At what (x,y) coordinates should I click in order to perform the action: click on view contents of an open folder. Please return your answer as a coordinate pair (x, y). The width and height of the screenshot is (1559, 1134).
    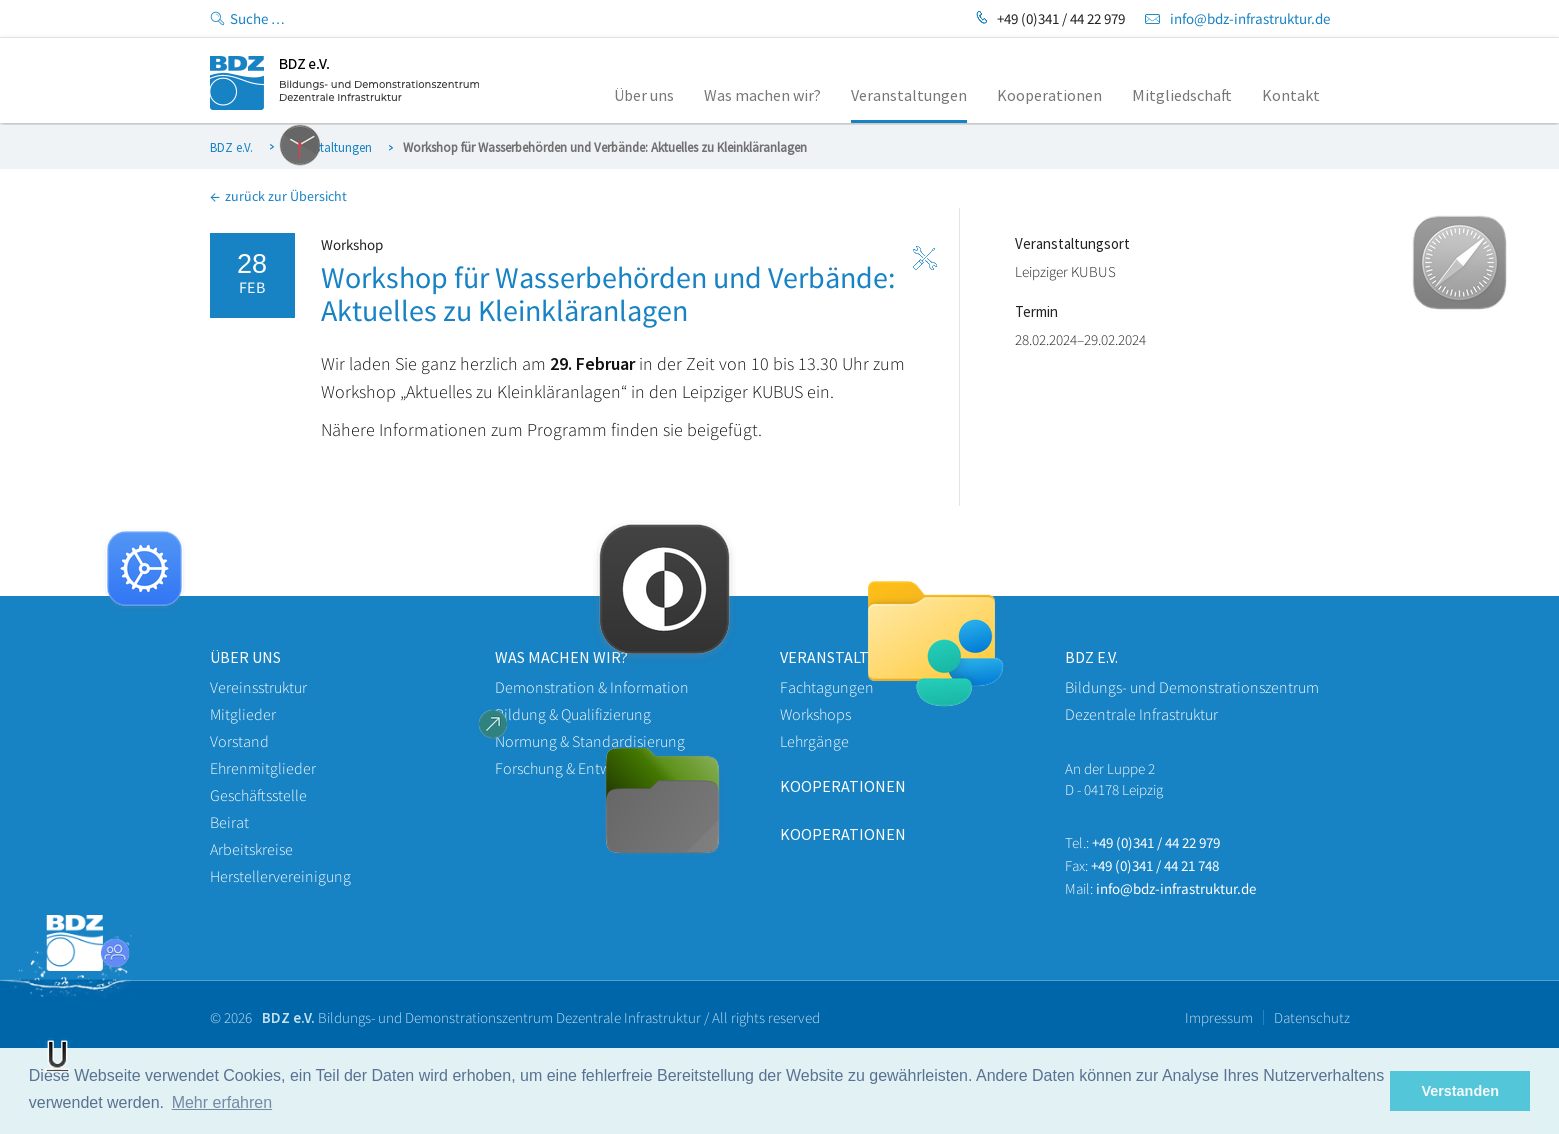
    Looking at the image, I should click on (662, 800).